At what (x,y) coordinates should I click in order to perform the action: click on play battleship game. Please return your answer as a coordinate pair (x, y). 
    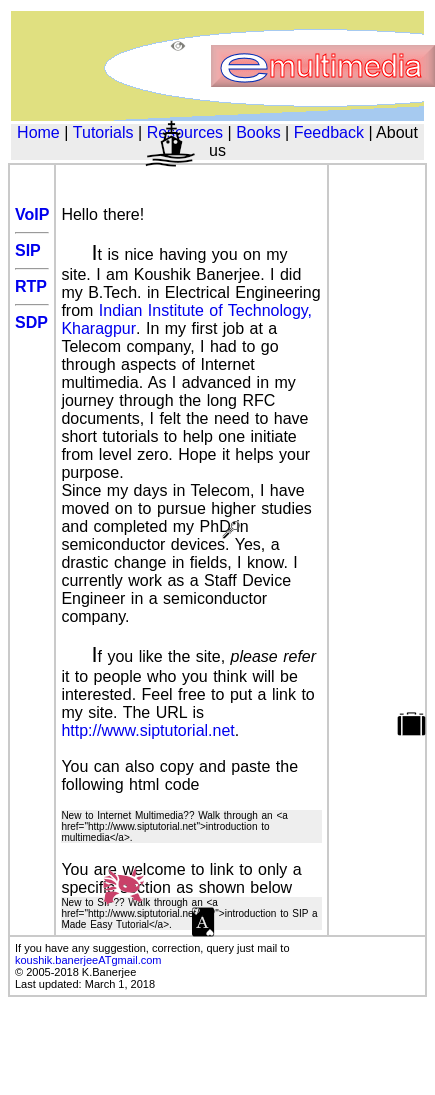
    Looking at the image, I should click on (171, 145).